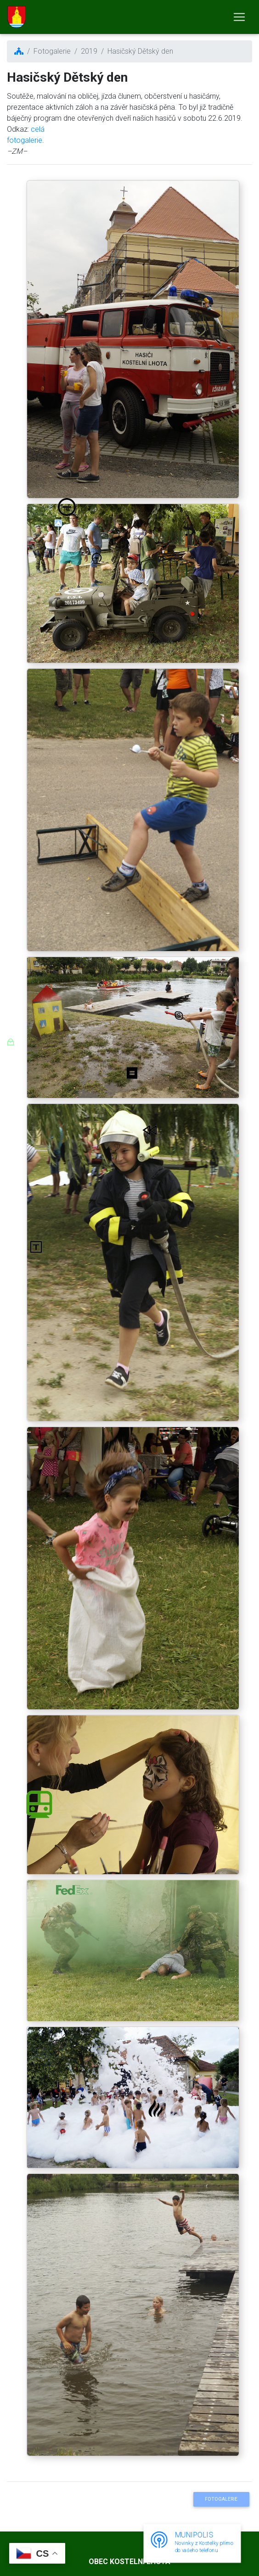  What do you see at coordinates (150, 1130) in the screenshot?
I see `rewind media to the beginning` at bounding box center [150, 1130].